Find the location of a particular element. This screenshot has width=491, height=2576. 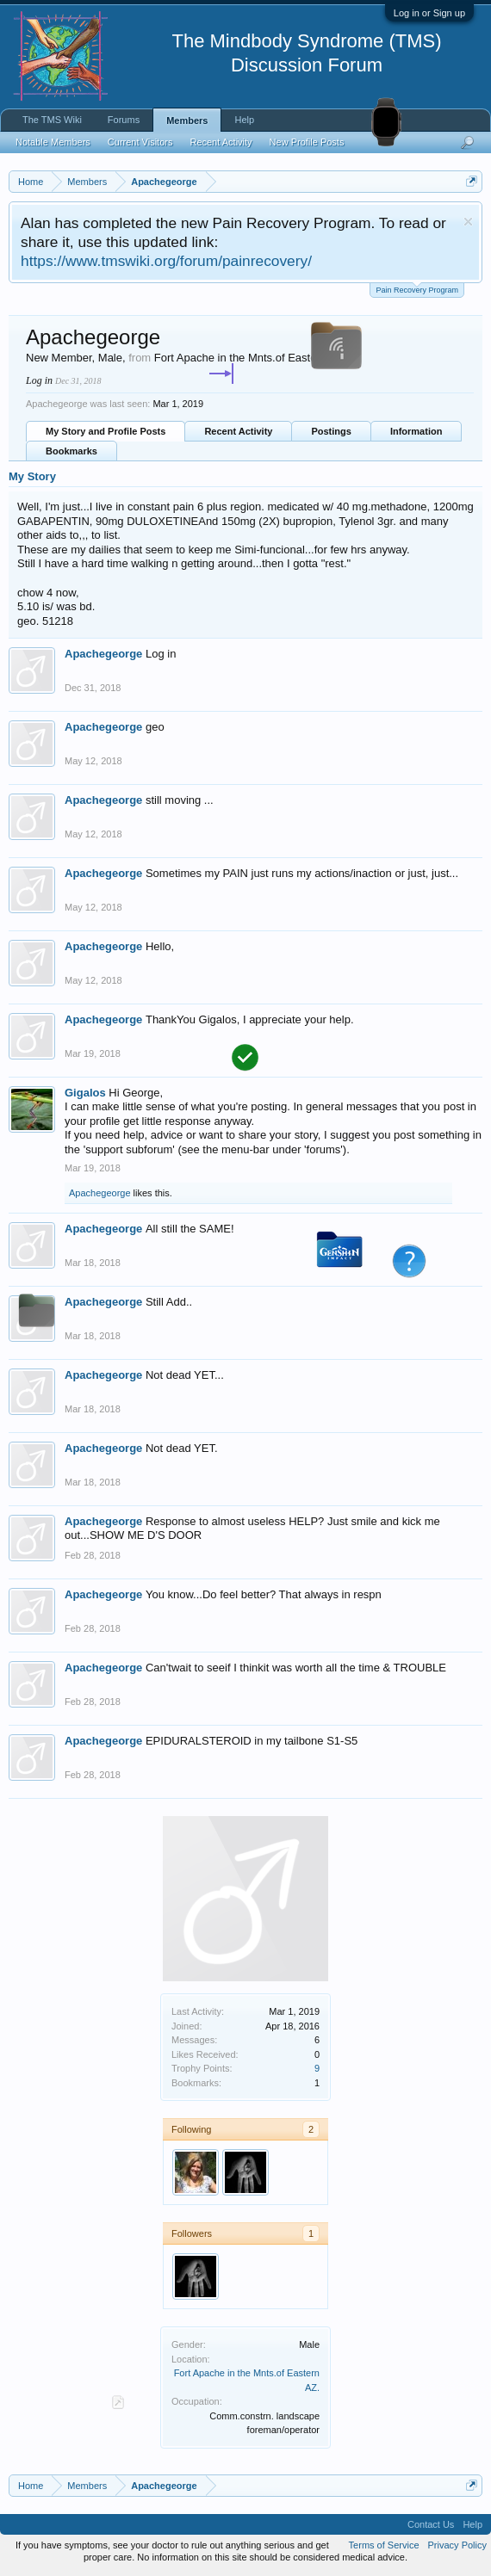

open insync cloud sync folder is located at coordinates (336, 345).